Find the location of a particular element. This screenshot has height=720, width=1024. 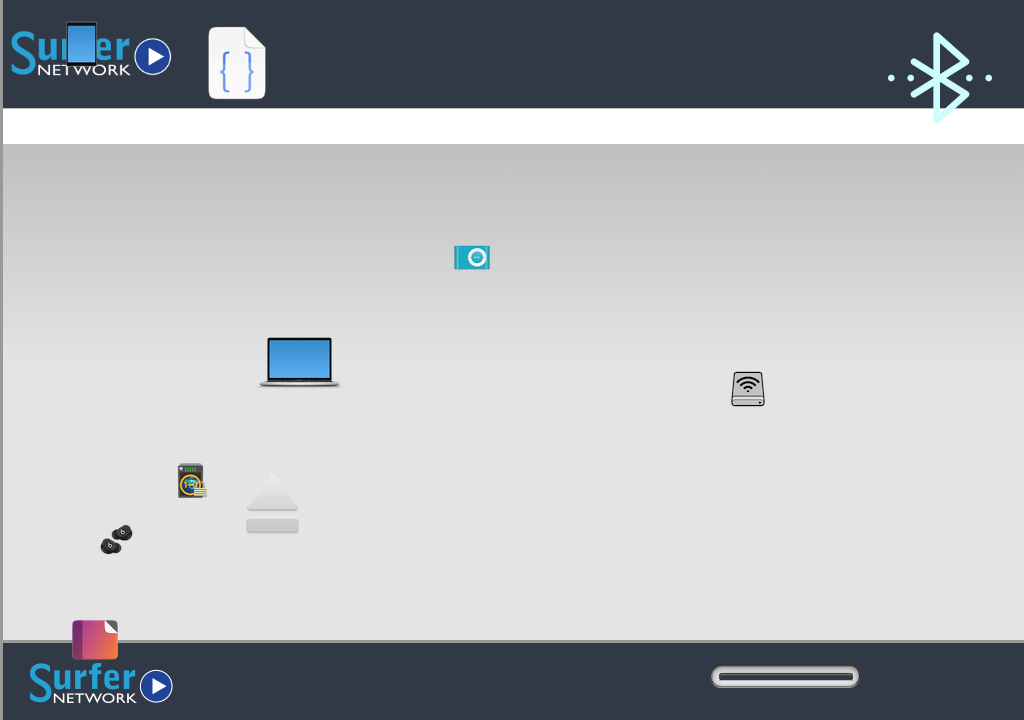

access a wireless network drive is located at coordinates (748, 389).